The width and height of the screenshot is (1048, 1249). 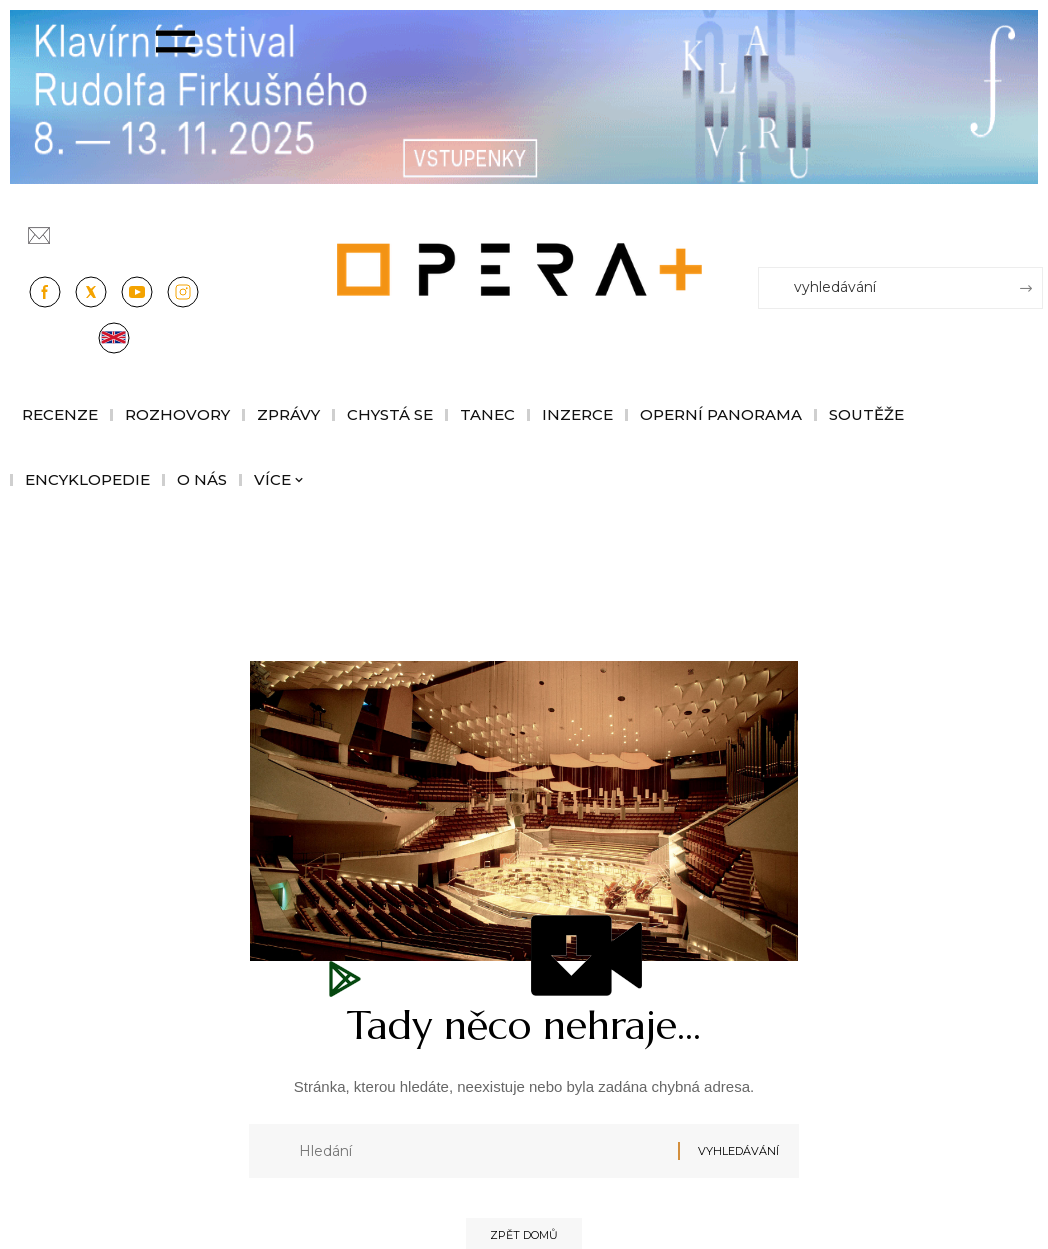 I want to click on indicates equal or balanced values, so click(x=175, y=41).